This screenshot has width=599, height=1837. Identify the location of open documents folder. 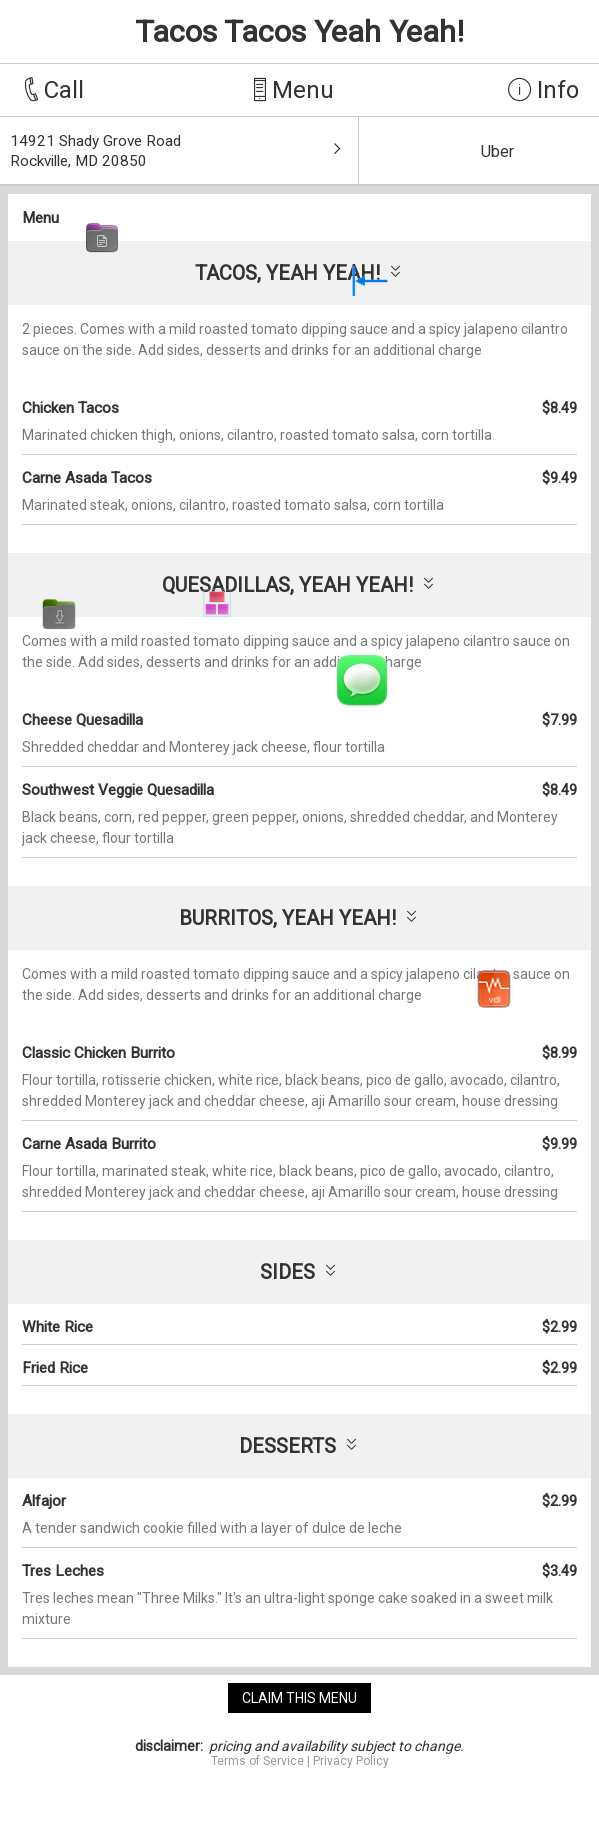
(102, 237).